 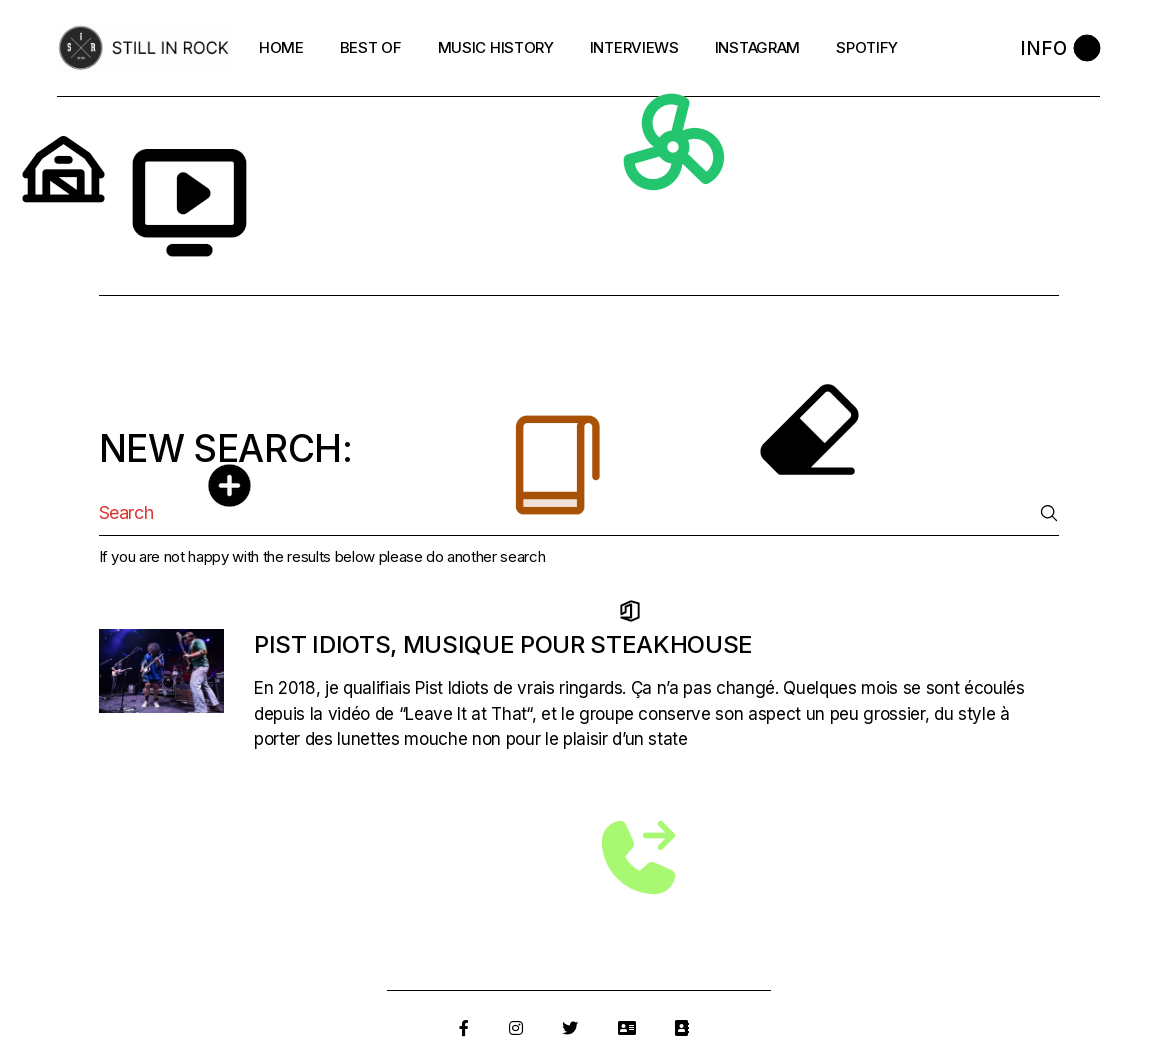 What do you see at coordinates (630, 611) in the screenshot?
I see `open Microsoft Office suite` at bounding box center [630, 611].